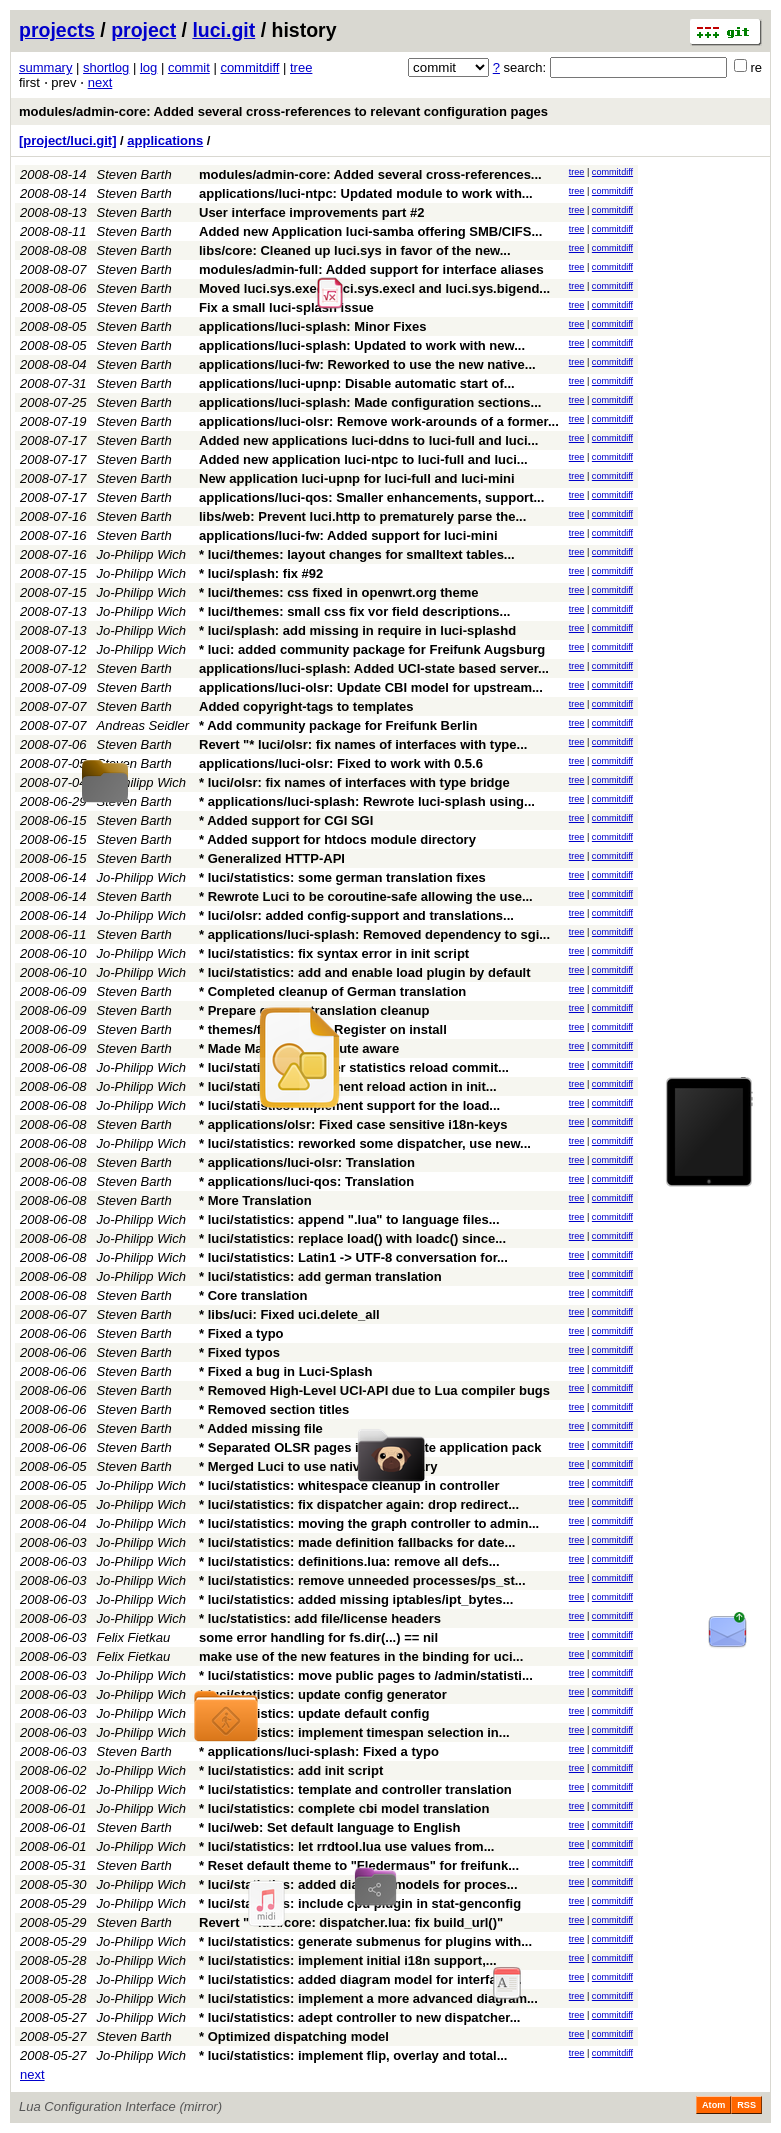  What do you see at coordinates (391, 1457) in the screenshot?
I see `folder containing pug-related images or files` at bounding box center [391, 1457].